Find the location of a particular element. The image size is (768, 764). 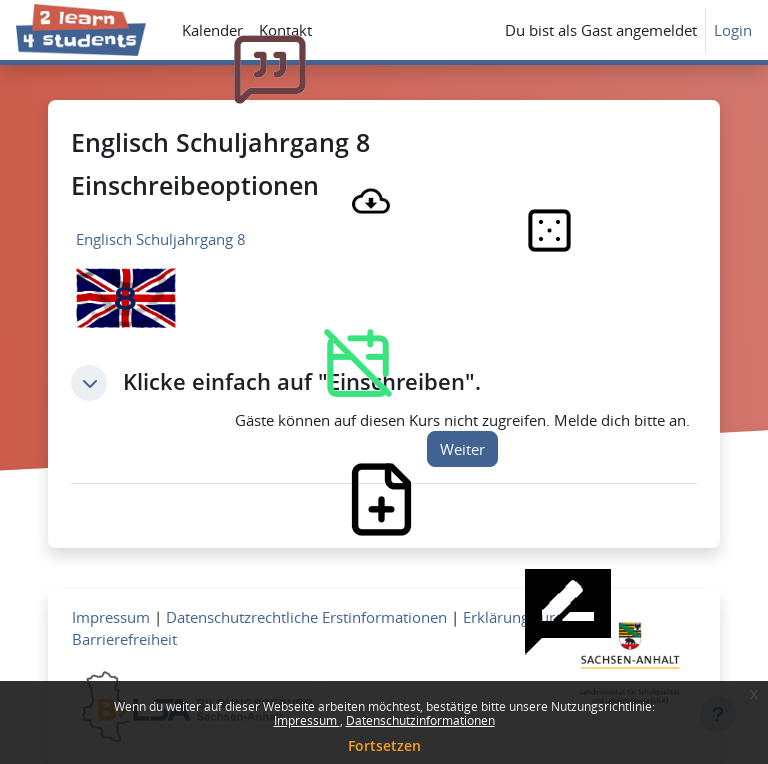

disable calendar or scheduling feature is located at coordinates (358, 363).